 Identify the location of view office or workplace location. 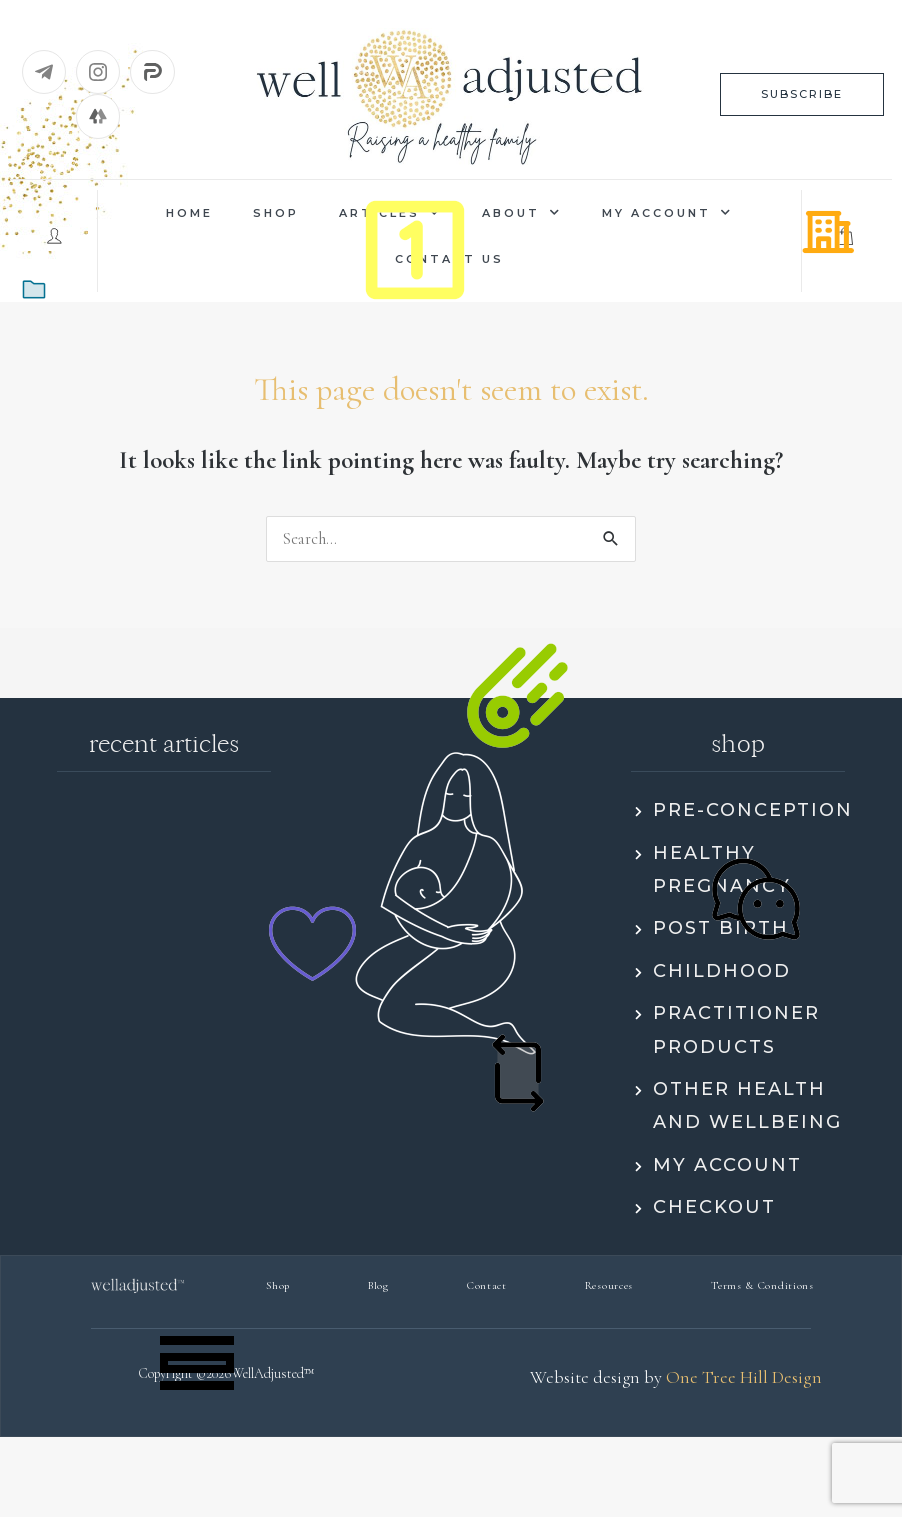
(827, 232).